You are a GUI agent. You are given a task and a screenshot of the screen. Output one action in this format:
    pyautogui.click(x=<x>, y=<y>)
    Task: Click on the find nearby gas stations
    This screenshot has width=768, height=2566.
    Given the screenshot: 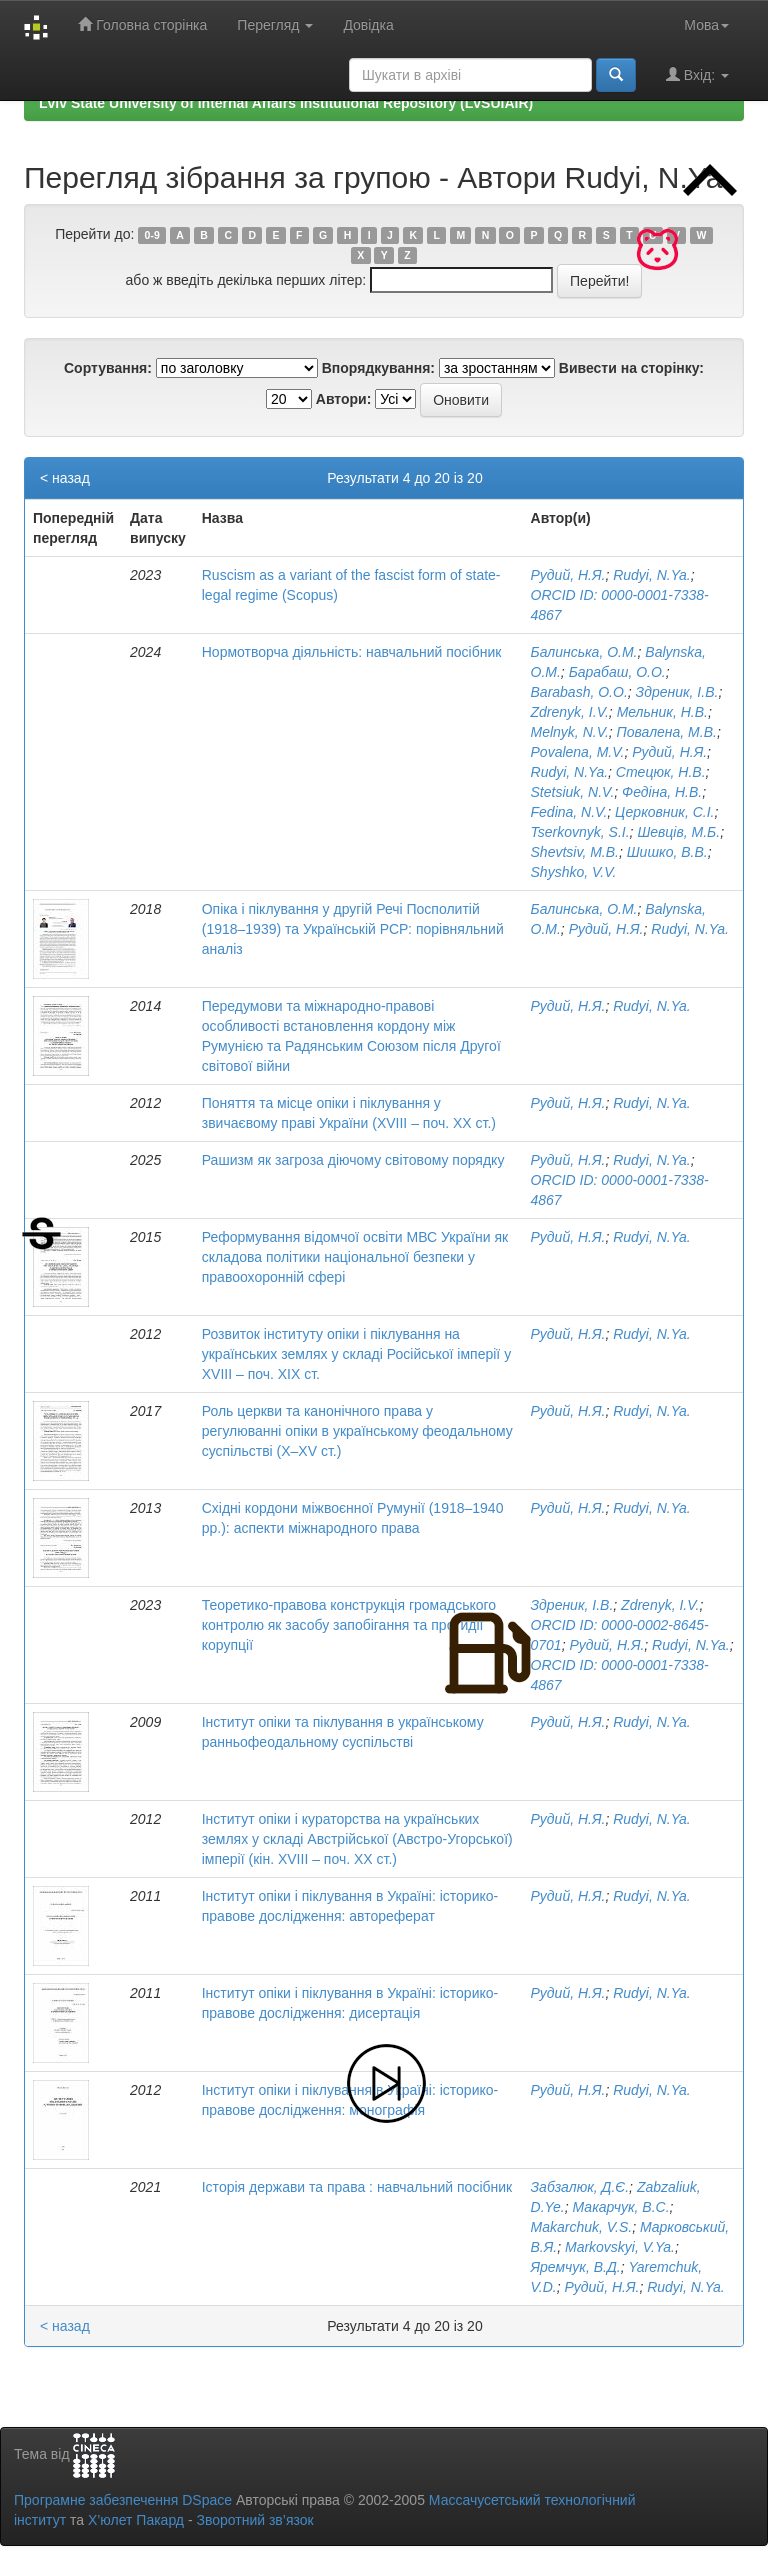 What is the action you would take?
    pyautogui.click(x=490, y=1653)
    